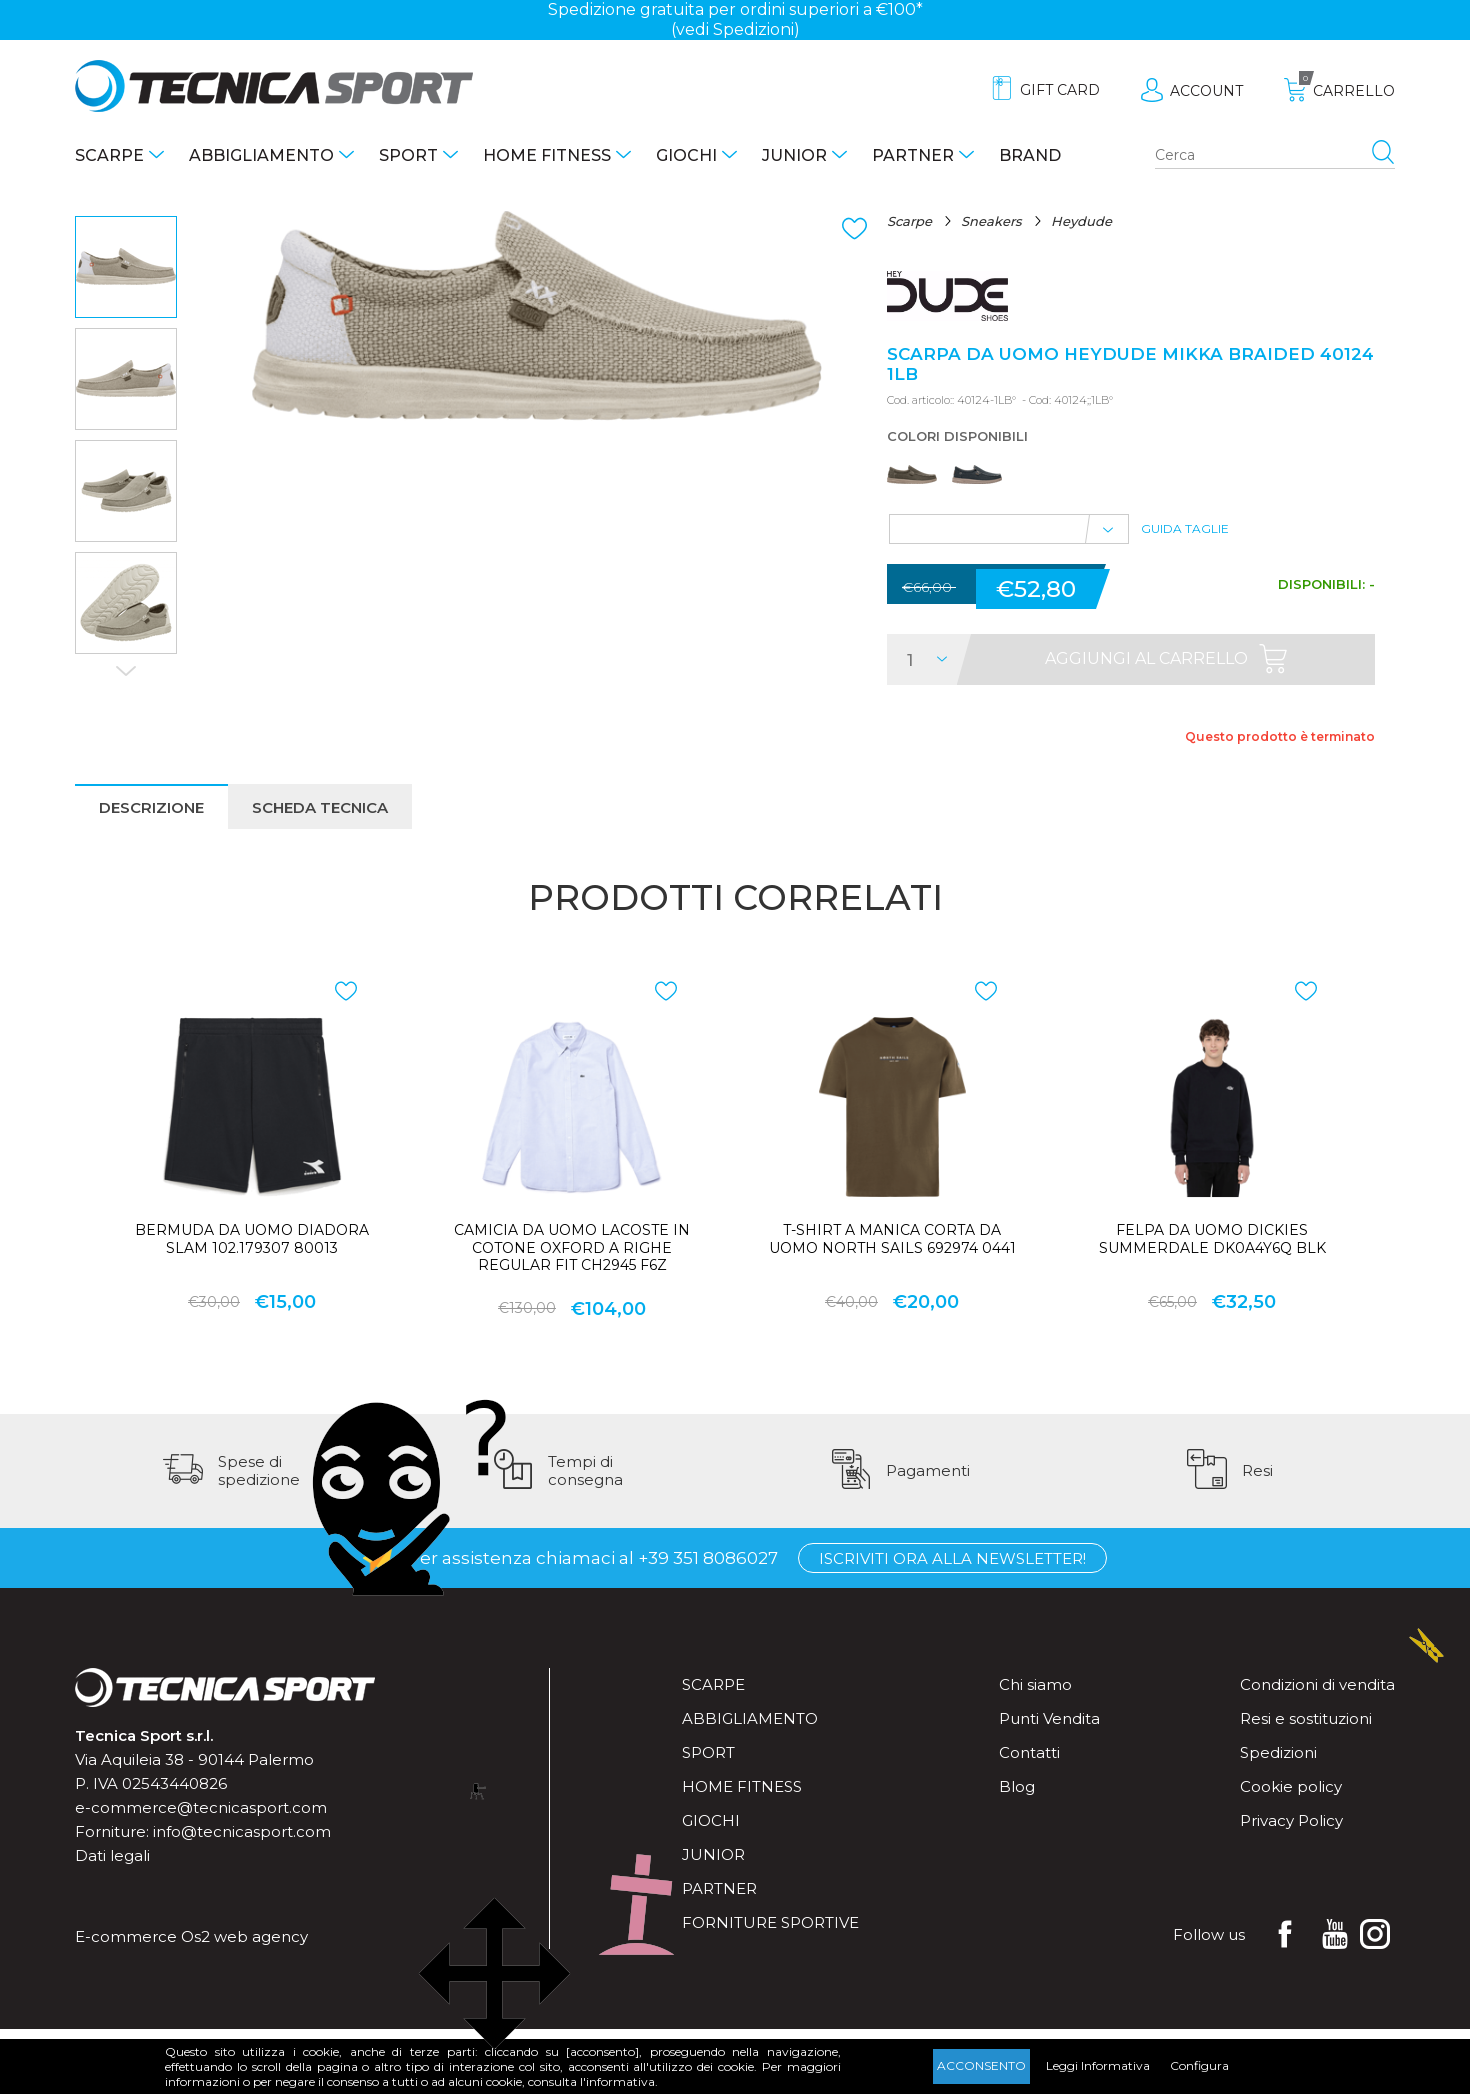 This screenshot has width=1470, height=2094. I want to click on move or reposition an element, so click(494, 1973).